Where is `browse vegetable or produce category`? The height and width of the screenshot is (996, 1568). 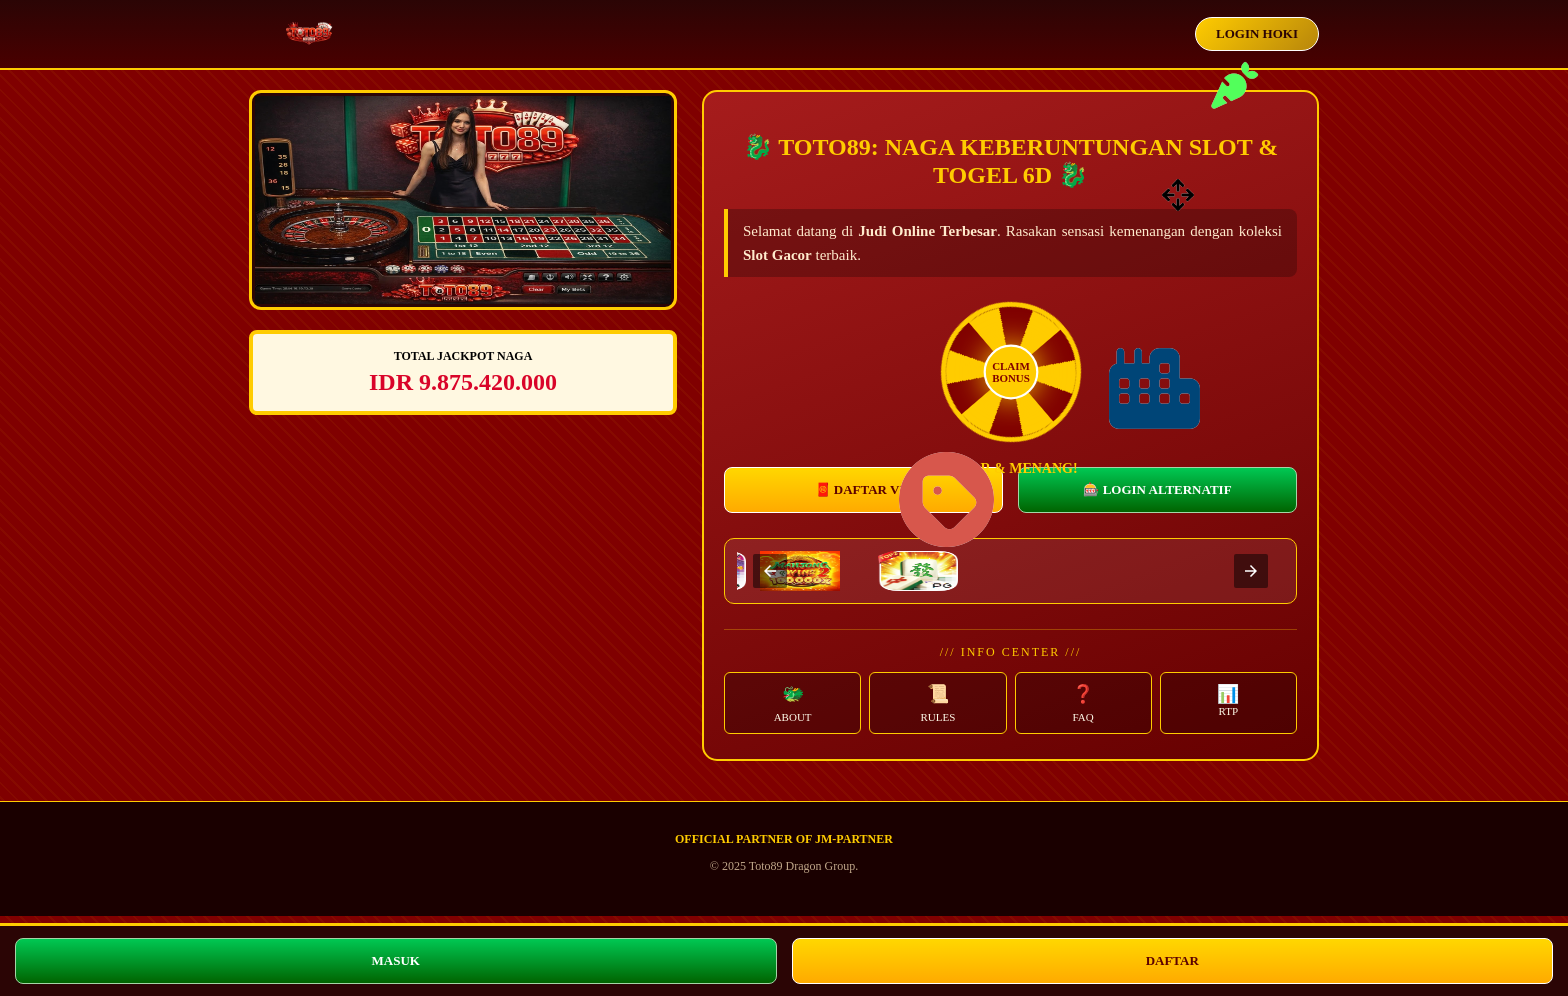 browse vegetable or produce category is located at coordinates (1233, 87).